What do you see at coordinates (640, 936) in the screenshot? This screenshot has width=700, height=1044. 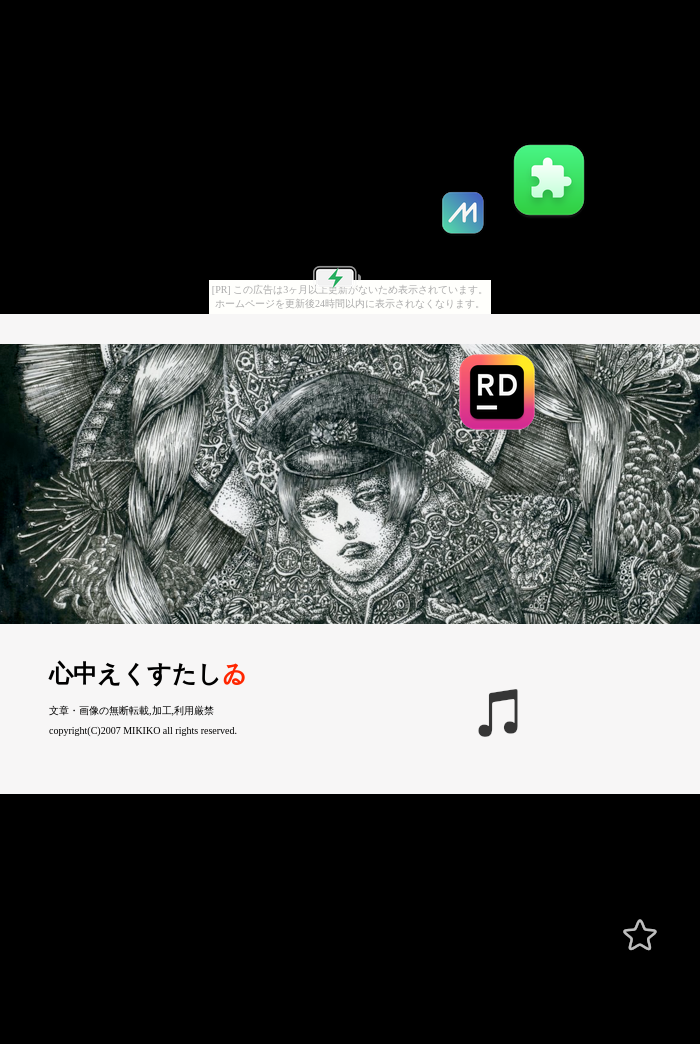 I see `item is not marked as a favorite` at bounding box center [640, 936].